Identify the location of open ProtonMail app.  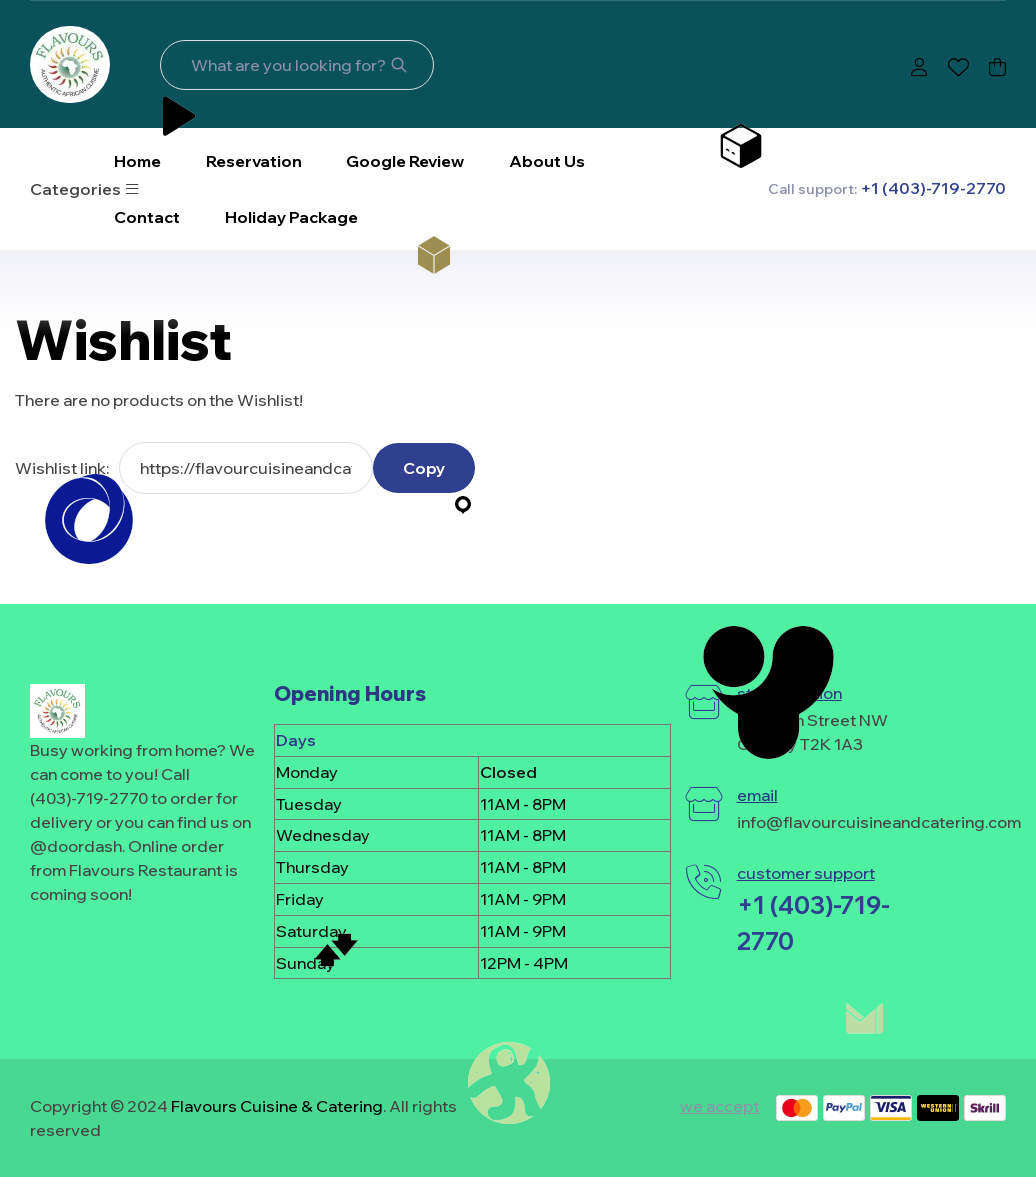
(864, 1018).